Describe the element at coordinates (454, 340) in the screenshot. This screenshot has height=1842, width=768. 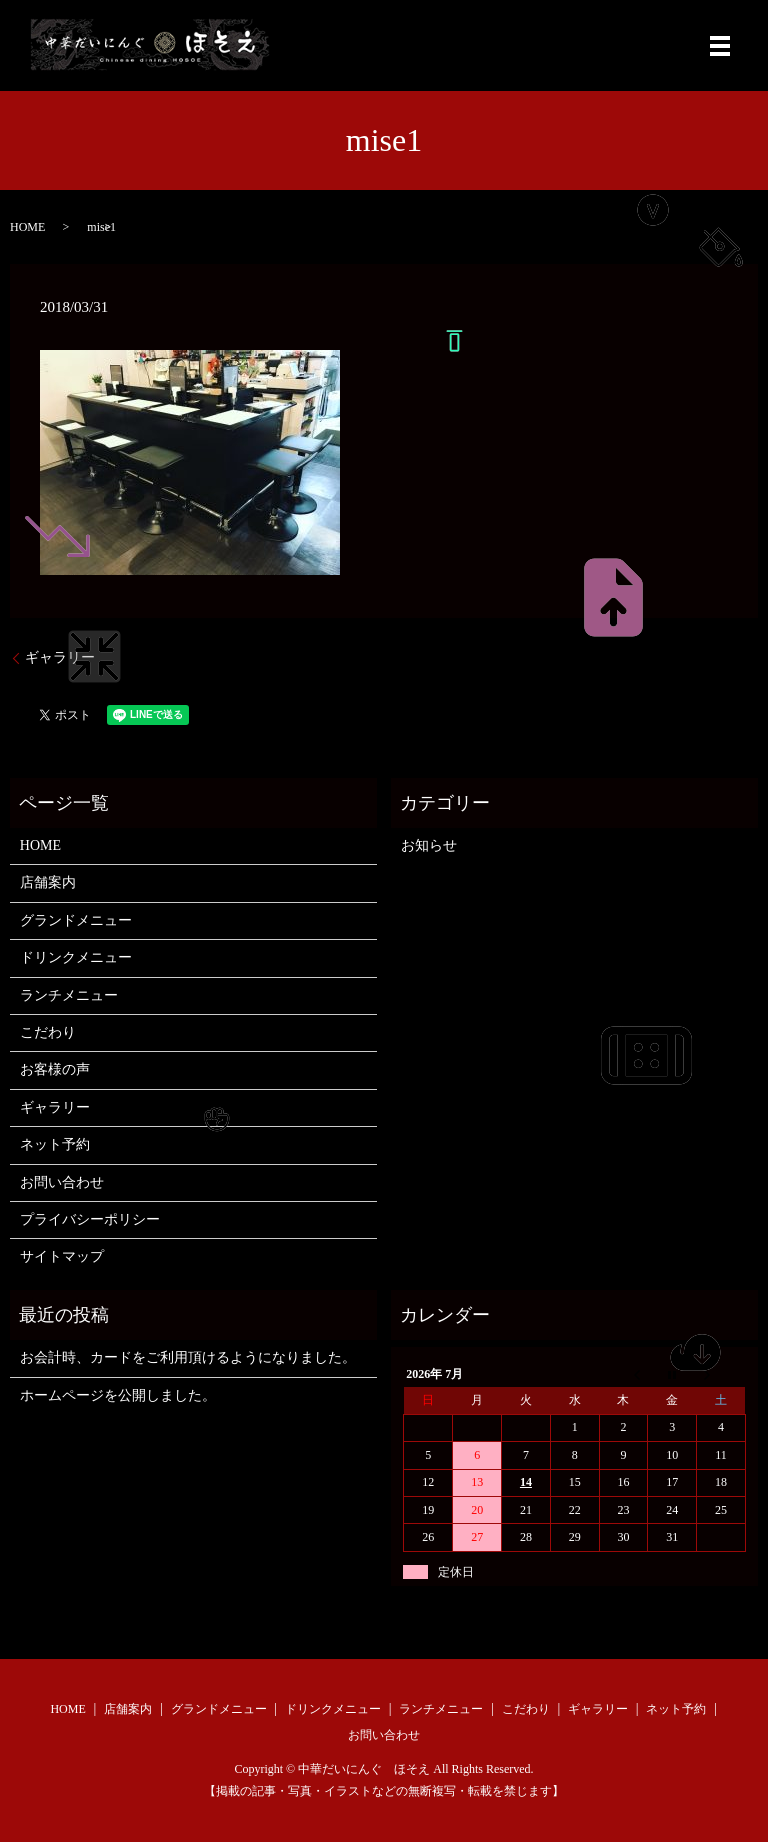
I see `align element to top edge` at that location.